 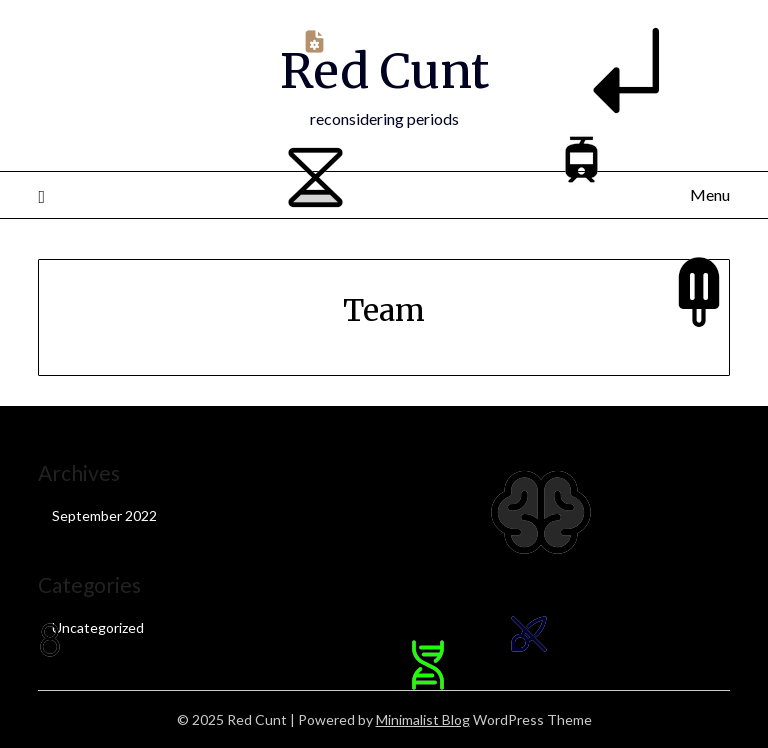 What do you see at coordinates (428, 665) in the screenshot?
I see `access genetic or biological information` at bounding box center [428, 665].